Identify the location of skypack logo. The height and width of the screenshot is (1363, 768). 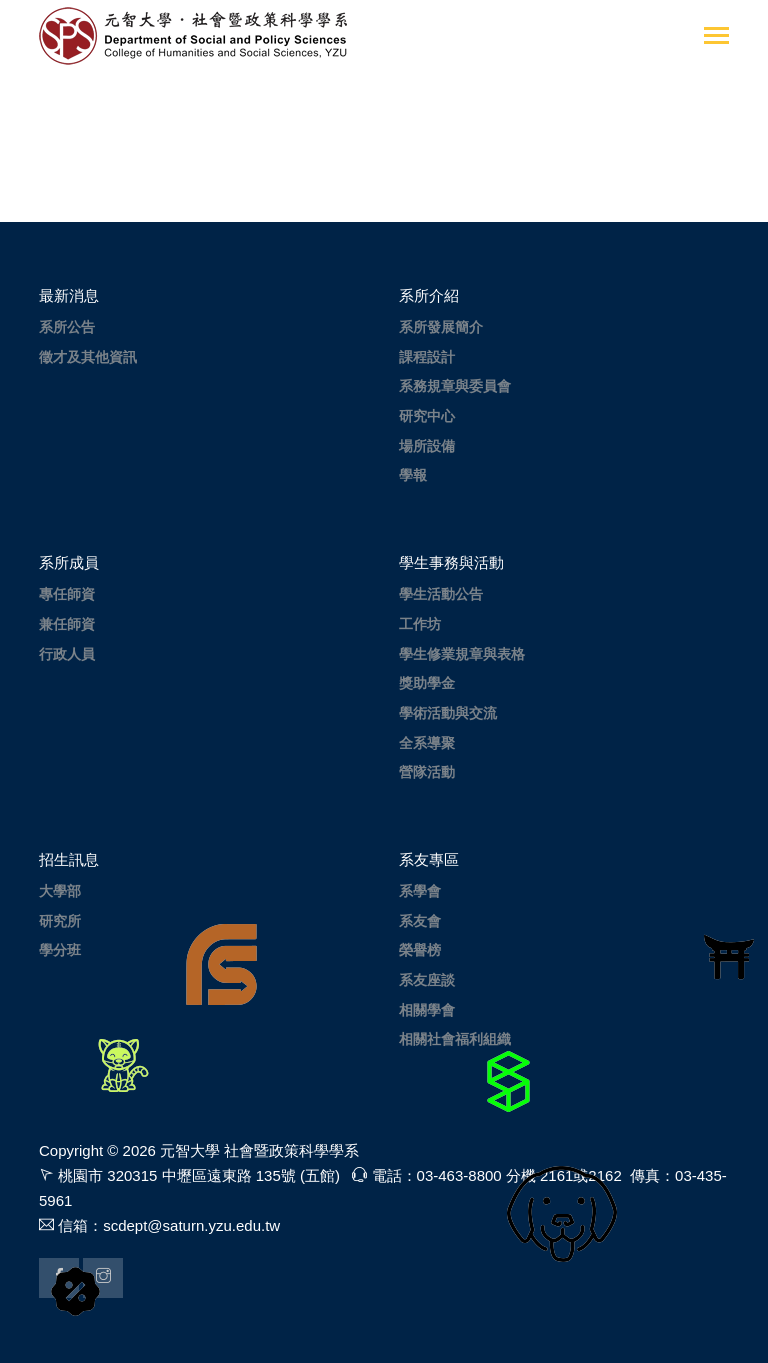
(508, 1081).